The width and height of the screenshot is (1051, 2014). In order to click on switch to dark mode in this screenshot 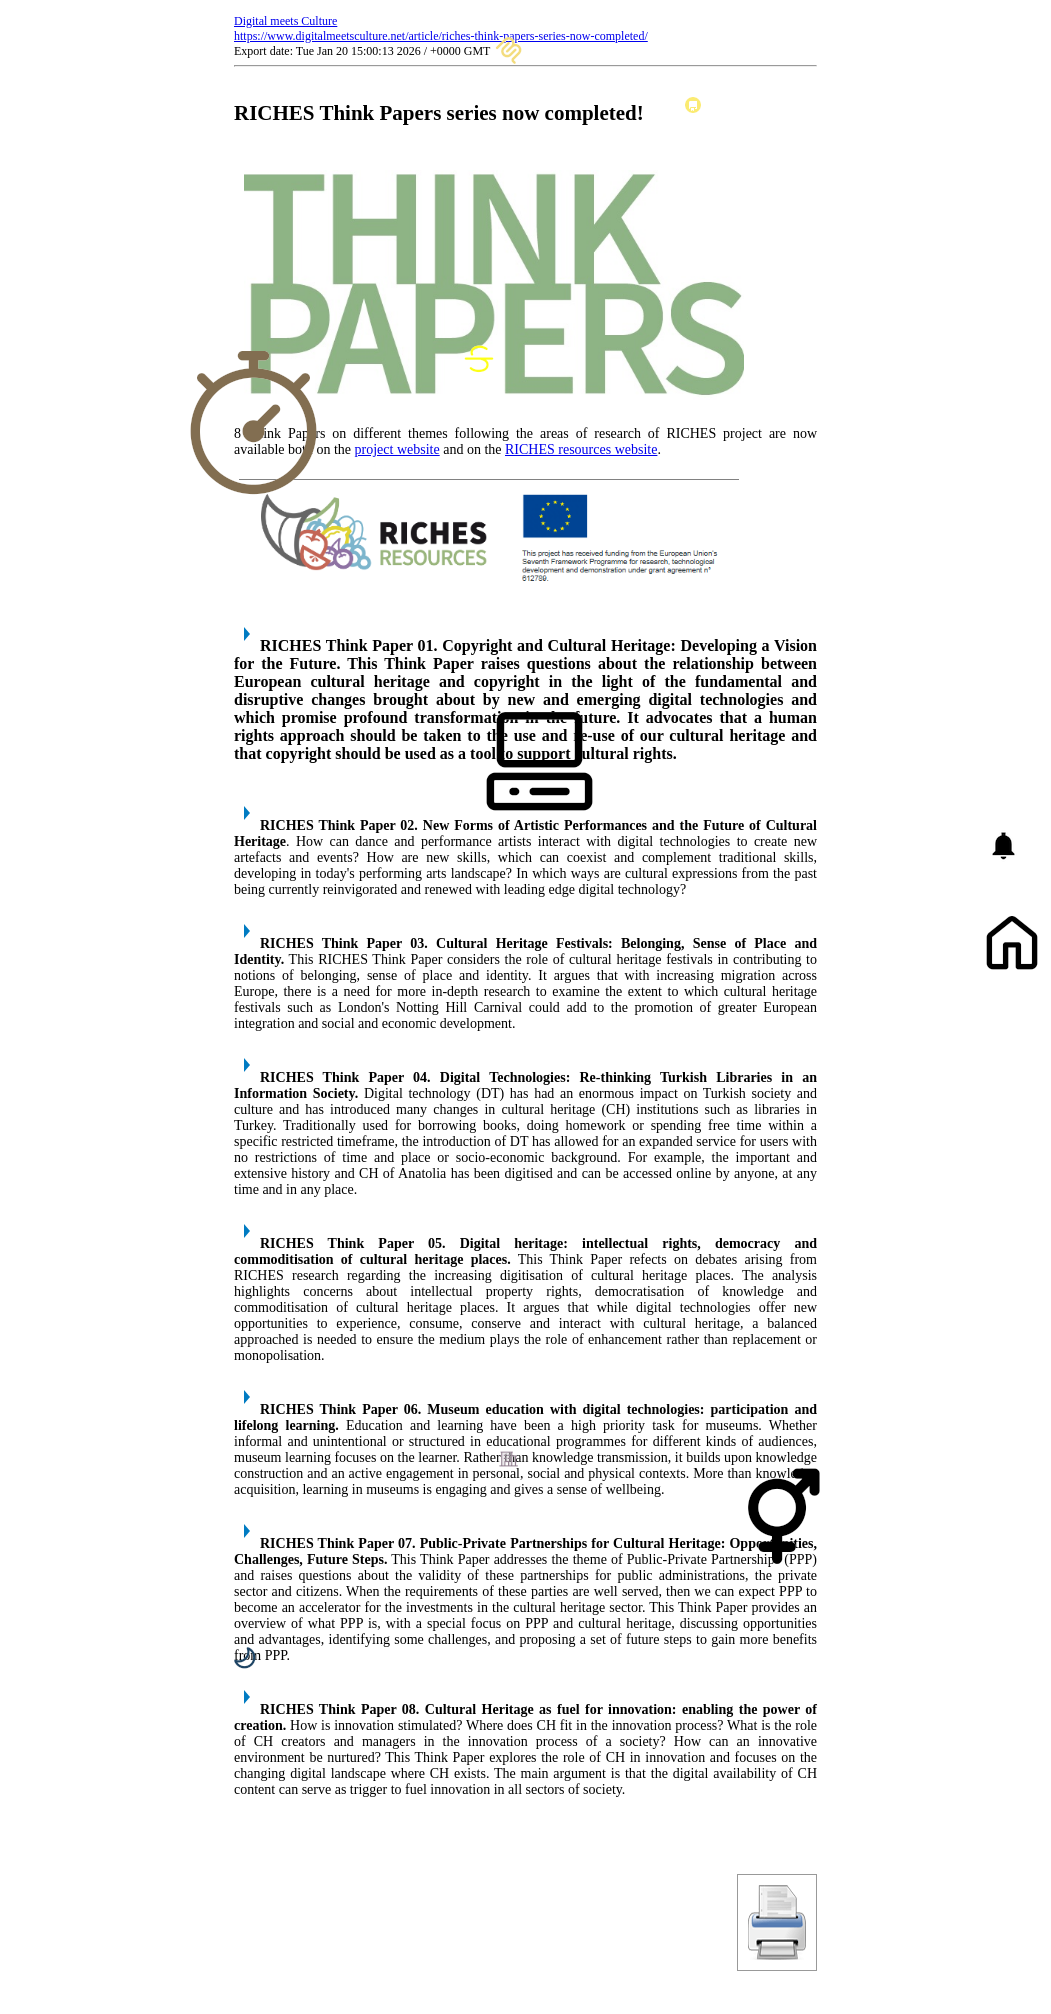, I will do `click(244, 1657)`.